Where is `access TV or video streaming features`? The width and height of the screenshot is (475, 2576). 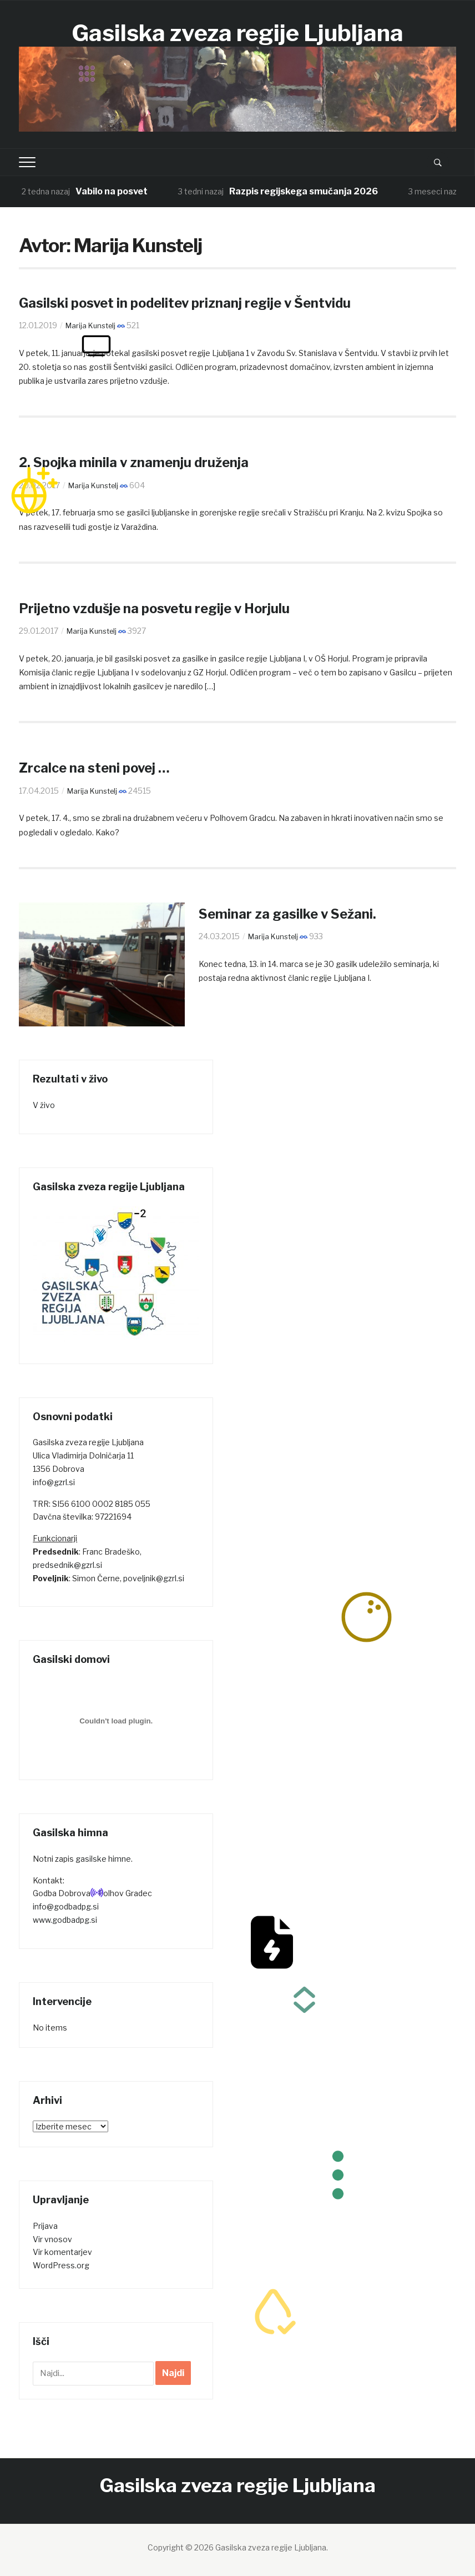 access TV or video streaming features is located at coordinates (96, 345).